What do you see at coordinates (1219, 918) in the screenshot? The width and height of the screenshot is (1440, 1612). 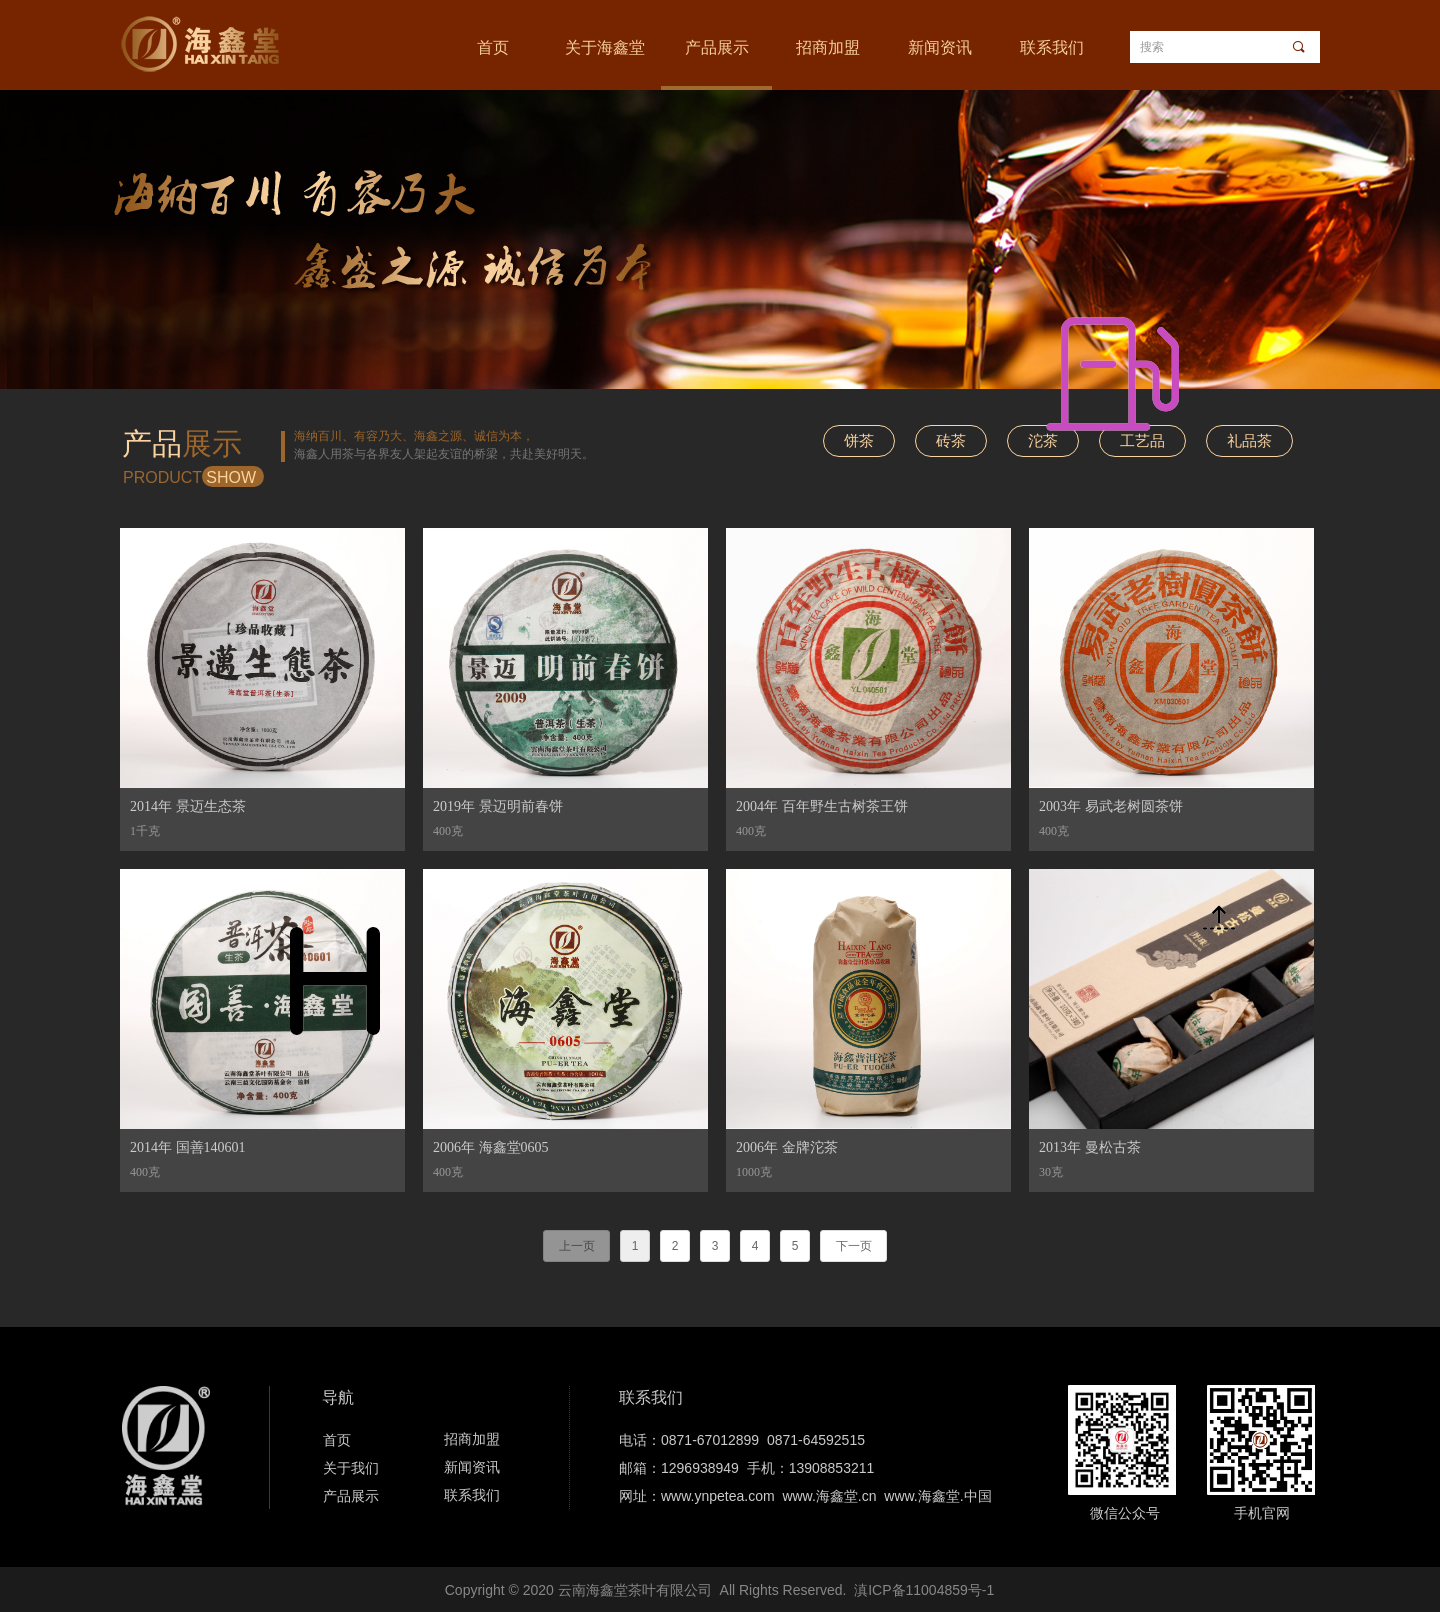 I see `collapse content upward` at bounding box center [1219, 918].